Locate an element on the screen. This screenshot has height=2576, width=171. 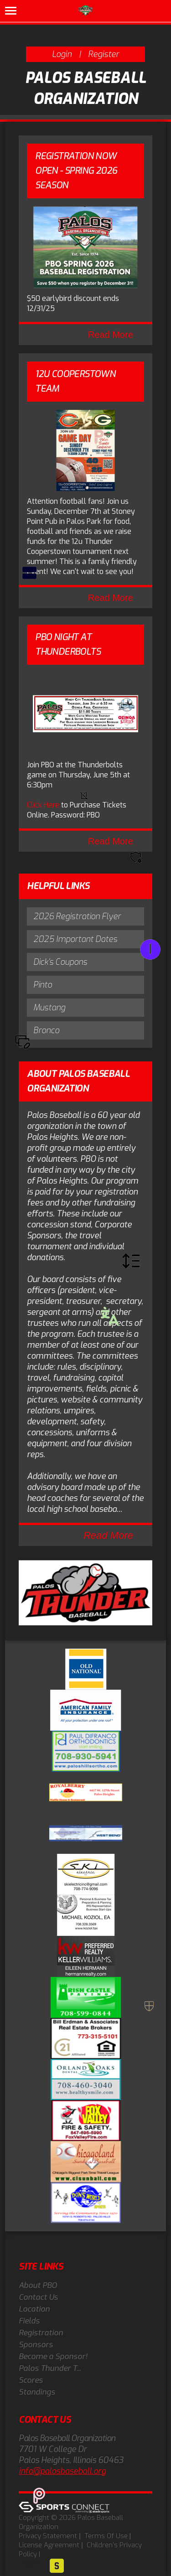
switch to row layout view is located at coordinates (29, 573).